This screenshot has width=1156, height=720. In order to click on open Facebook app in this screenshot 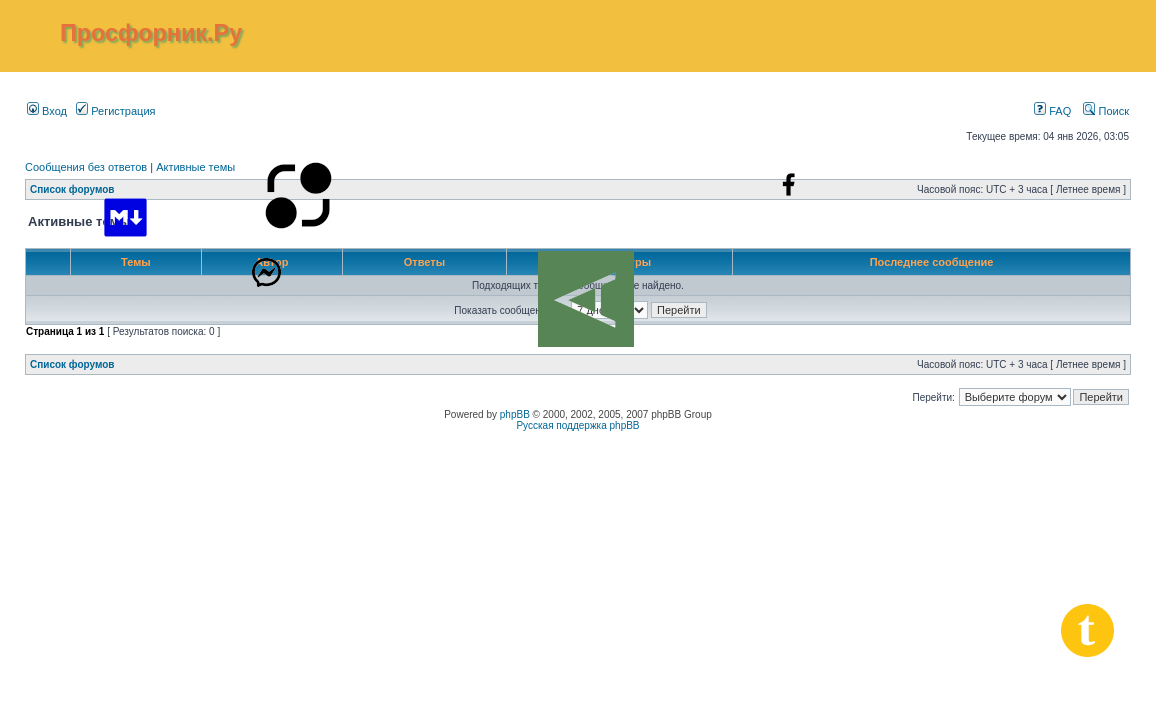, I will do `click(788, 184)`.